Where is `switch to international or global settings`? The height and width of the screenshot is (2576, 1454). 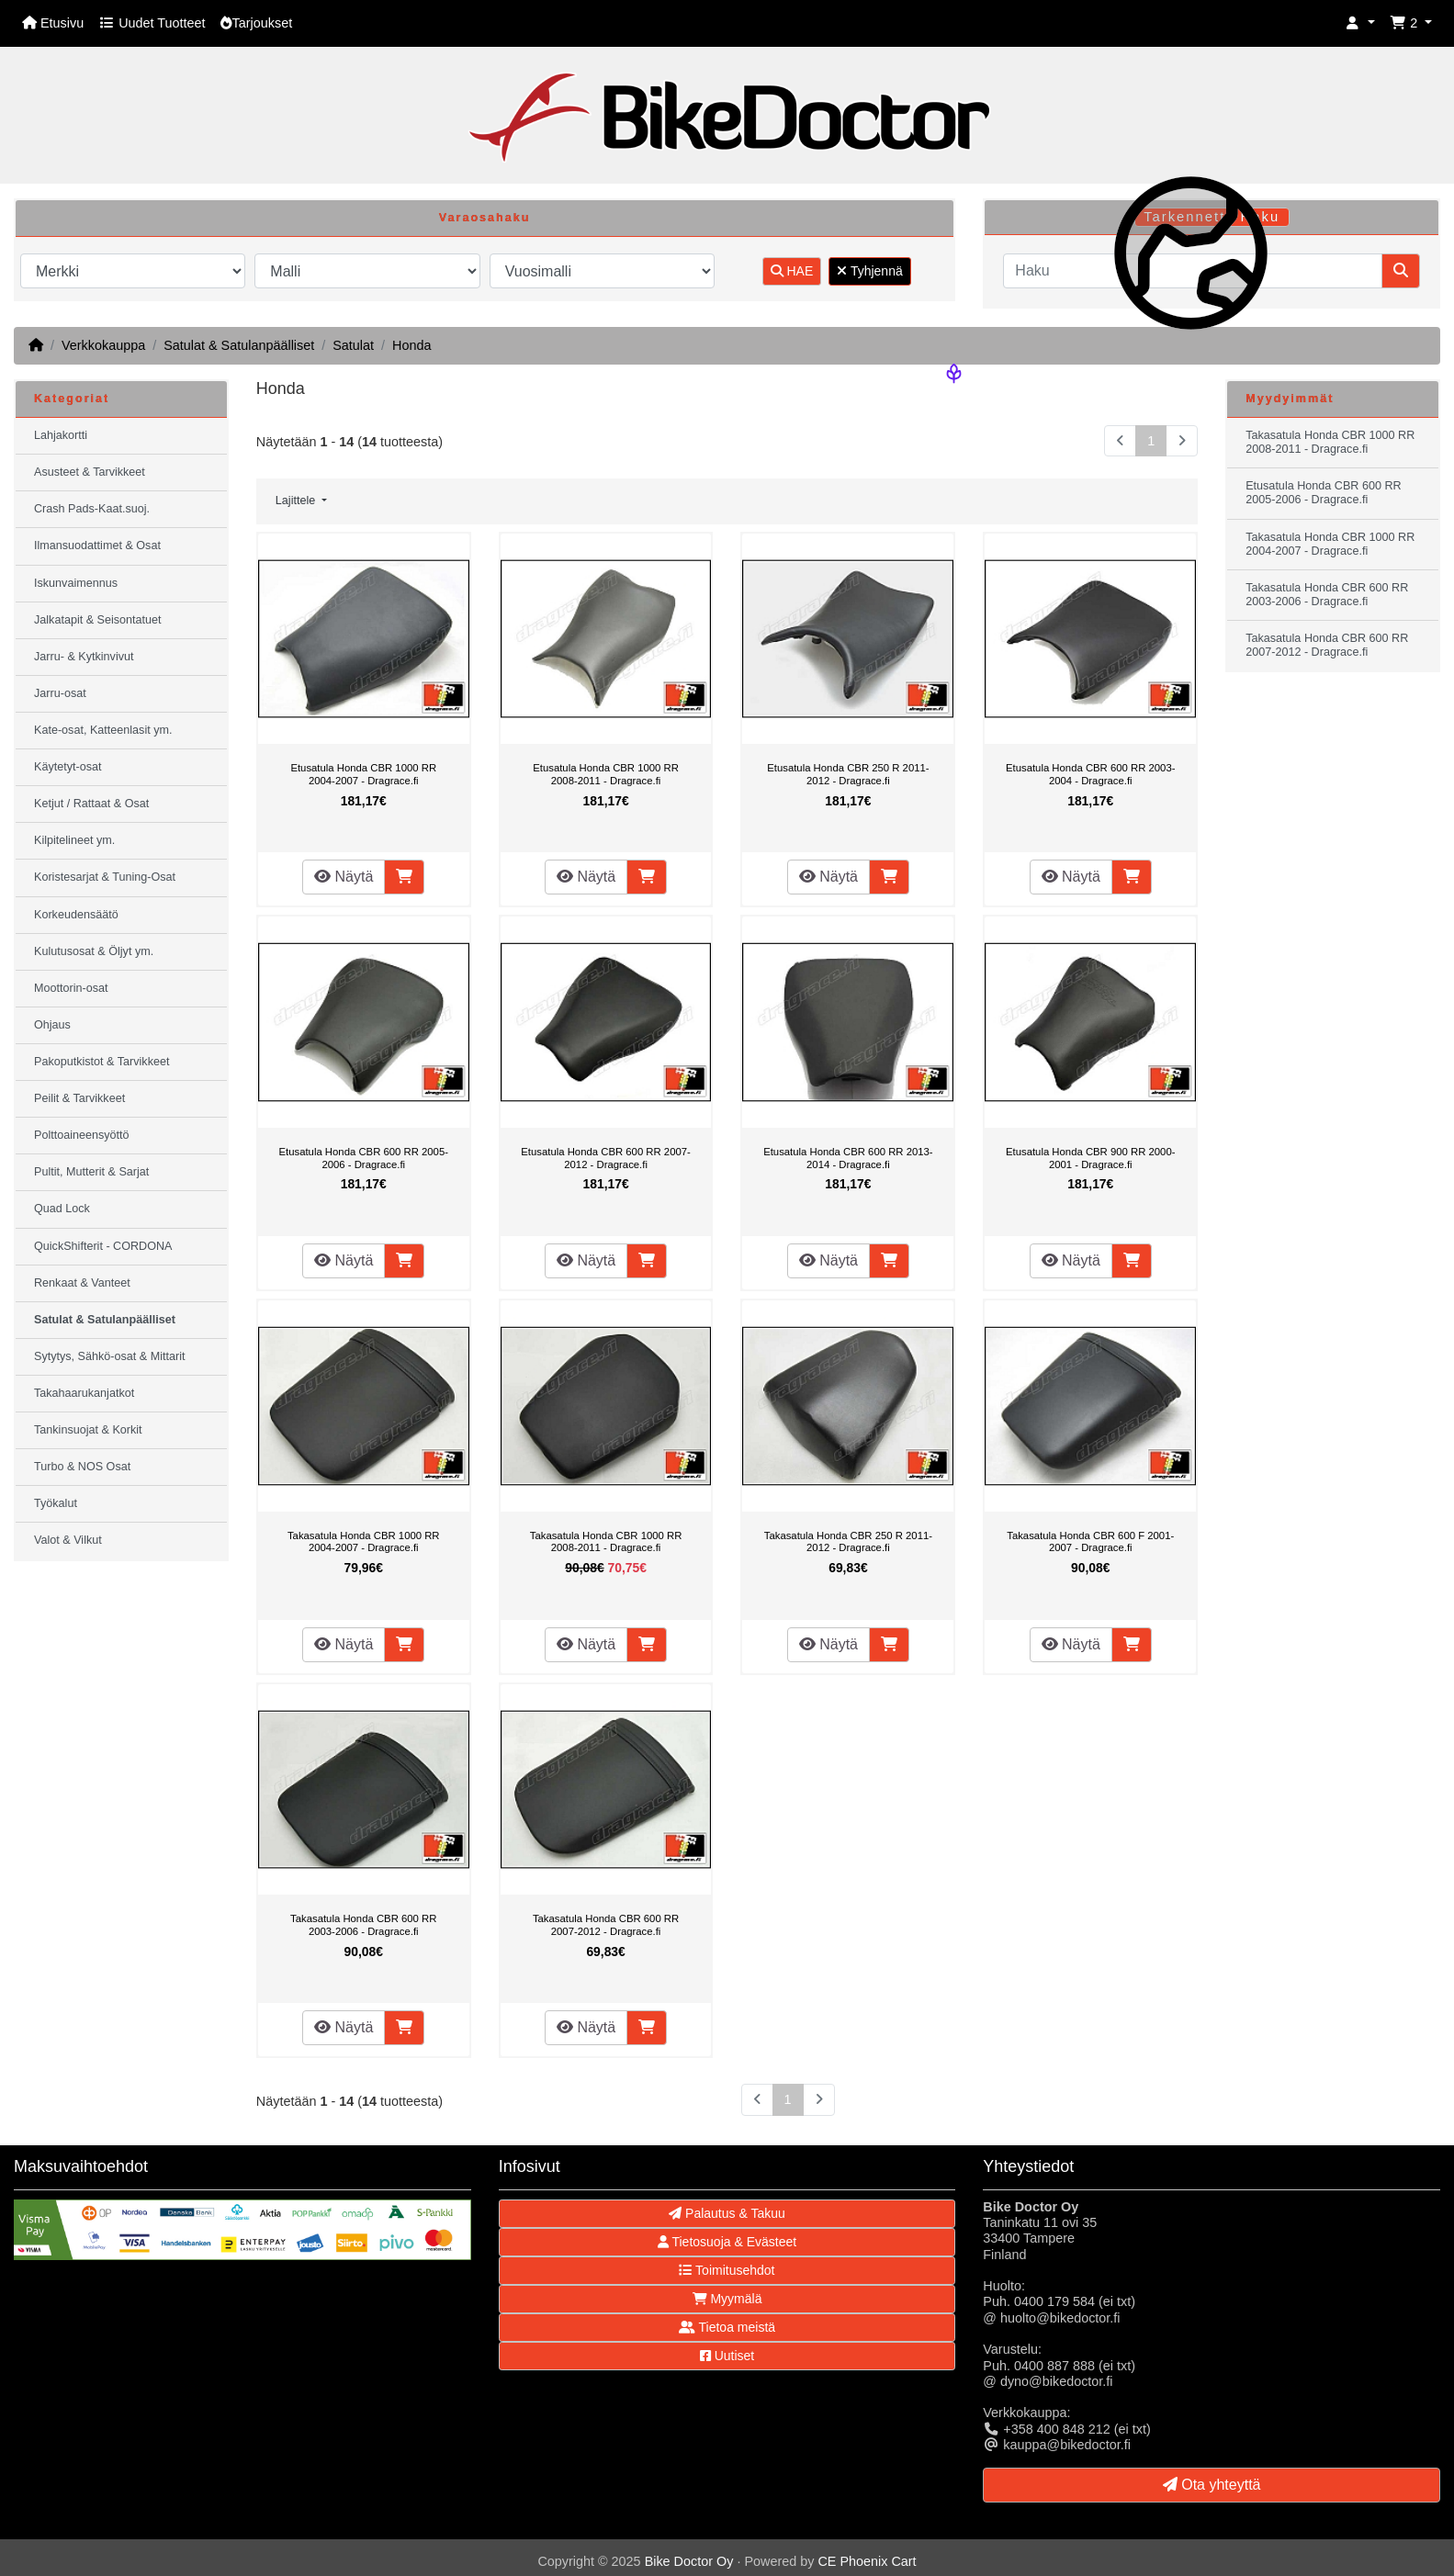
switch to international or global settings is located at coordinates (1190, 253).